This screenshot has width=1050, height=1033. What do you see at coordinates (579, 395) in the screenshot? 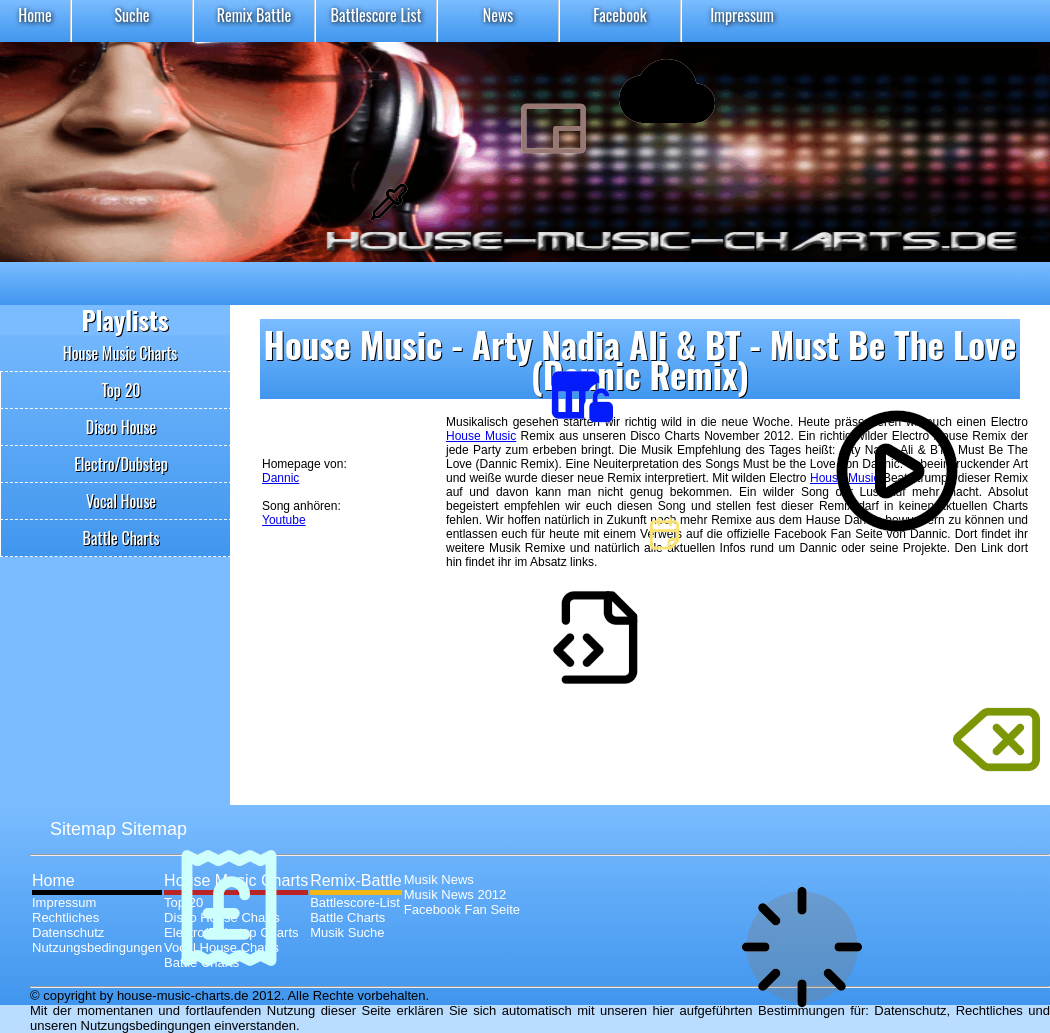
I see `unlock a row in a table or spreadsheet` at bounding box center [579, 395].